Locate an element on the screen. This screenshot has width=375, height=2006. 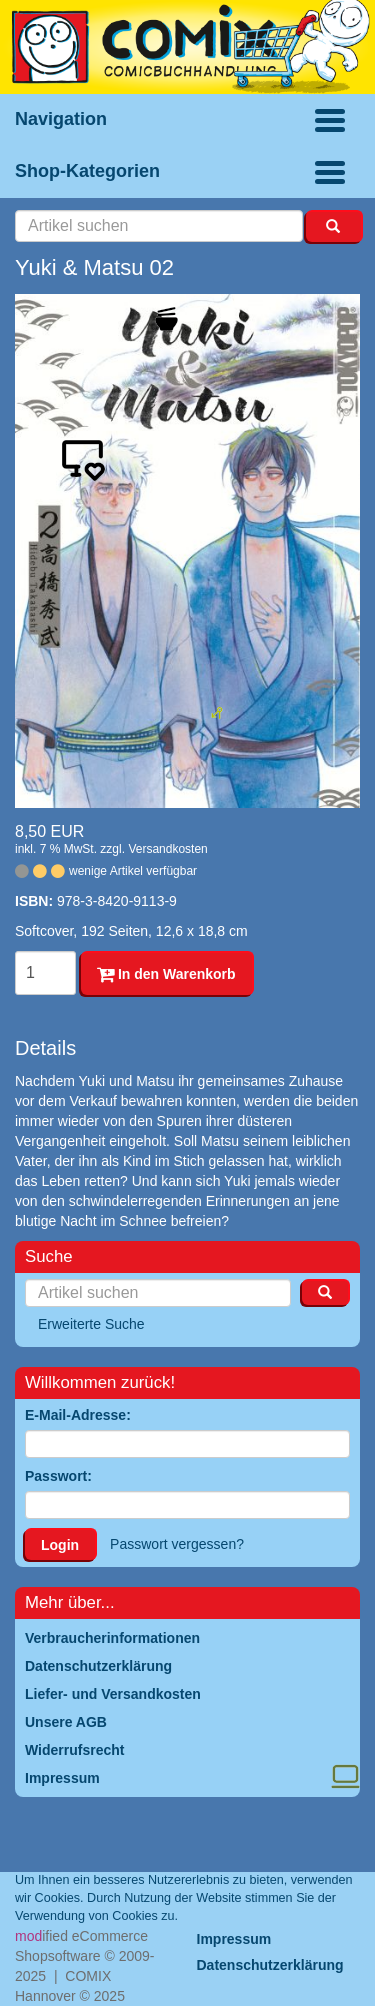
browse asian cuisine or noodle restaurants is located at coordinates (166, 319).